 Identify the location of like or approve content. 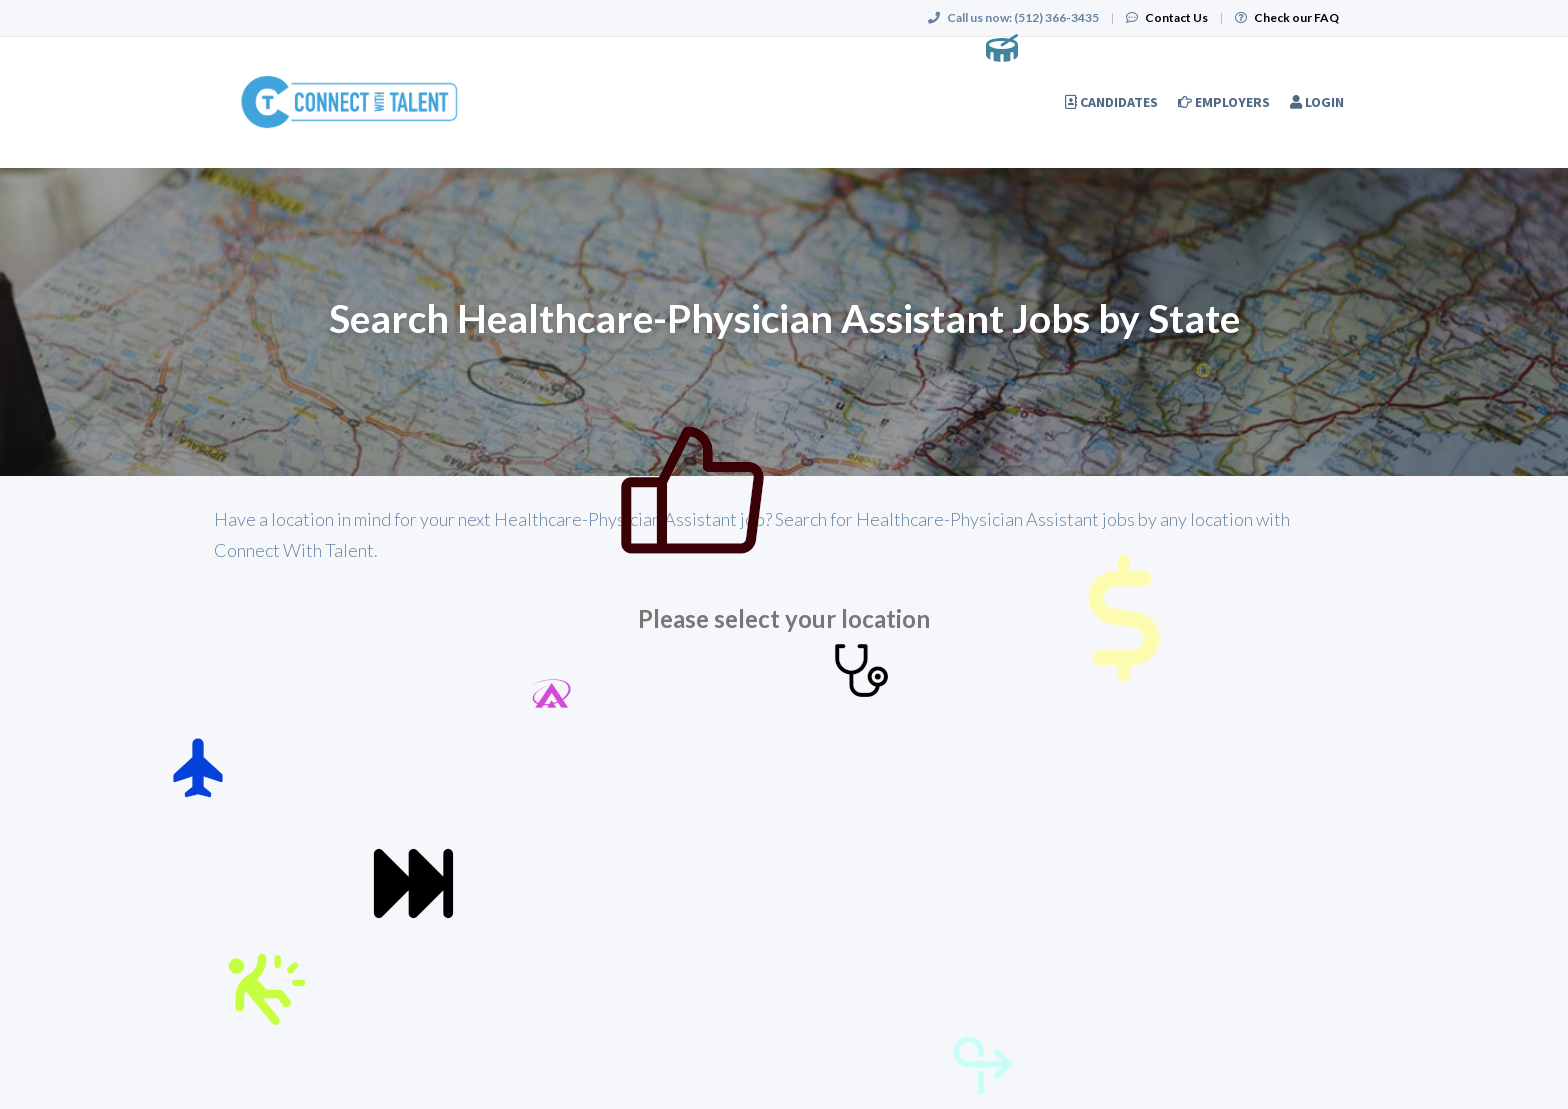
(692, 497).